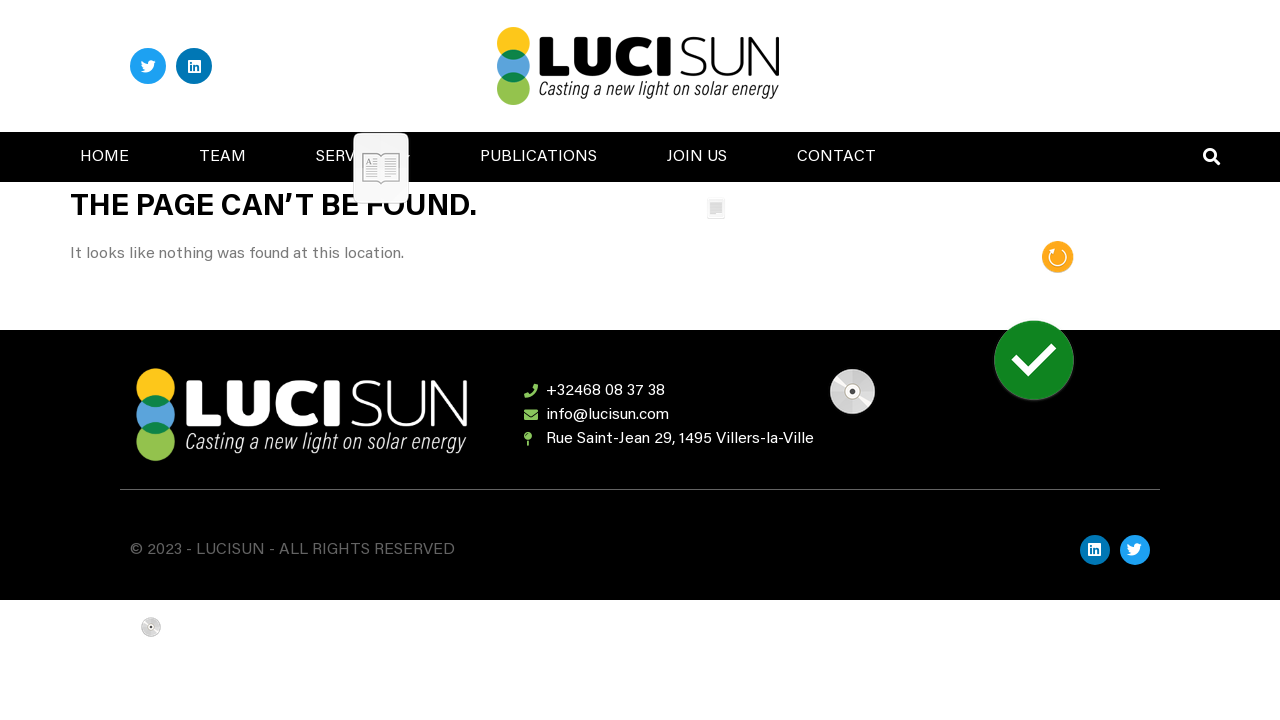 Image resolution: width=1280 pixels, height=720 pixels. What do you see at coordinates (716, 208) in the screenshot?
I see `indicates a file or folder contains documents` at bounding box center [716, 208].